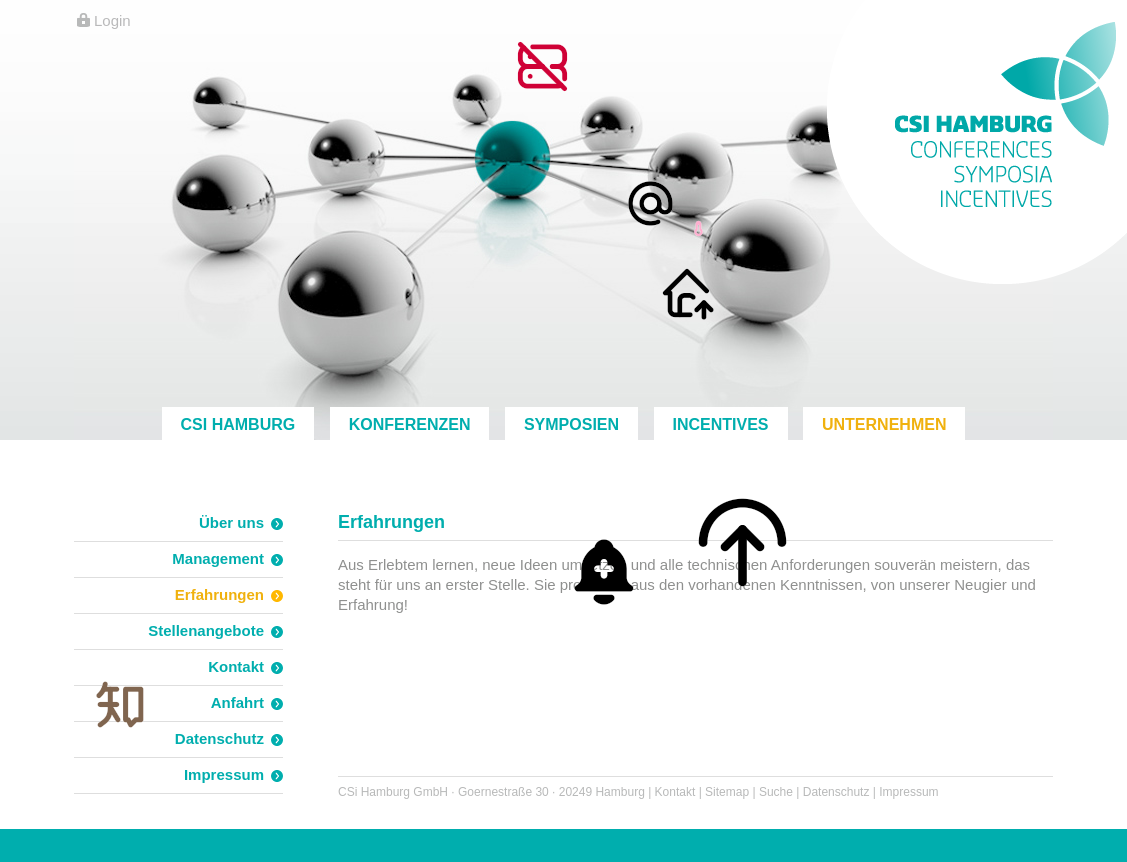 The image size is (1127, 862). I want to click on server is offline or unavailable, so click(542, 66).